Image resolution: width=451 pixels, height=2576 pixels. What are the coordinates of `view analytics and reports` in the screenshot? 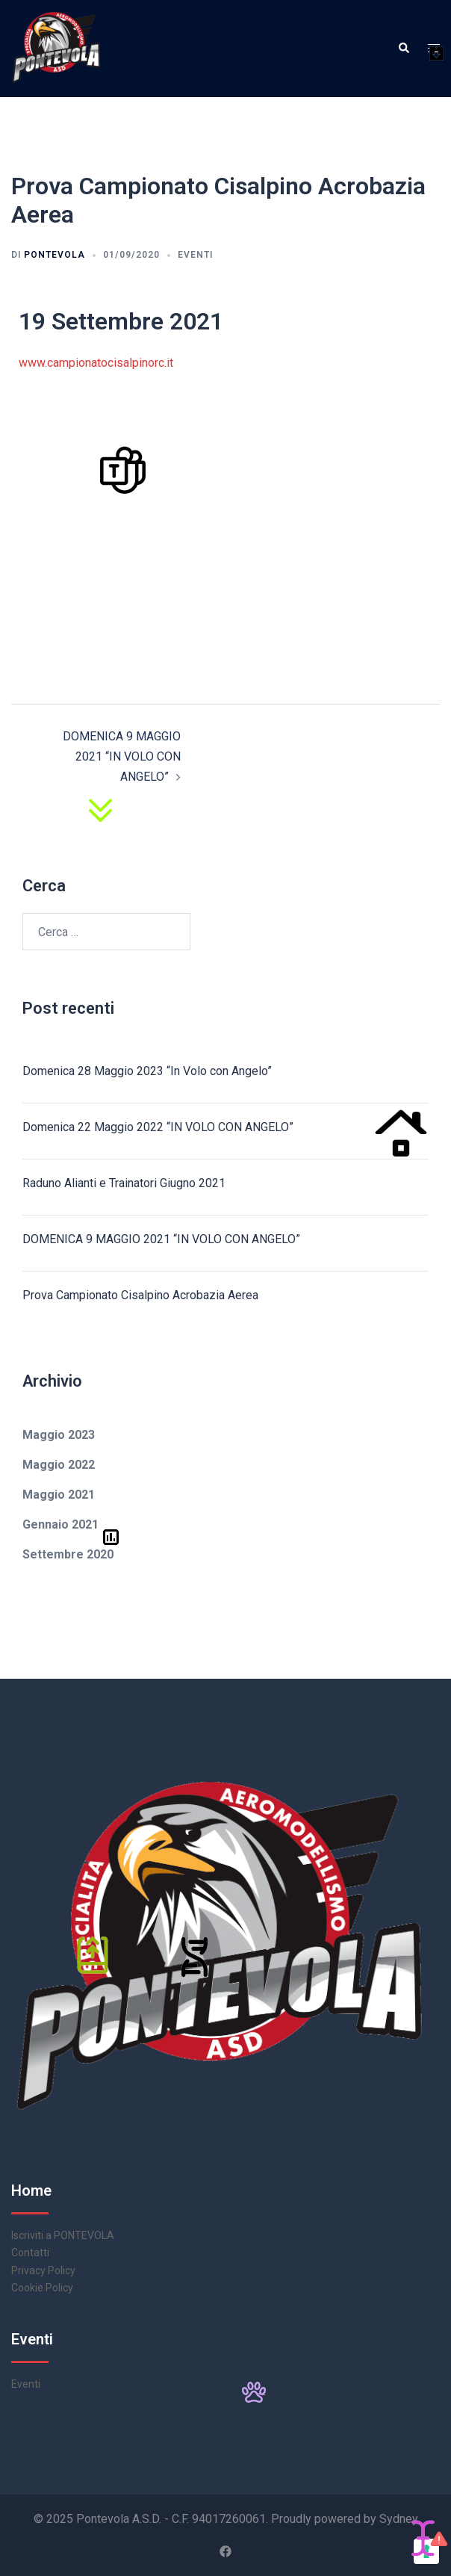 It's located at (111, 1537).